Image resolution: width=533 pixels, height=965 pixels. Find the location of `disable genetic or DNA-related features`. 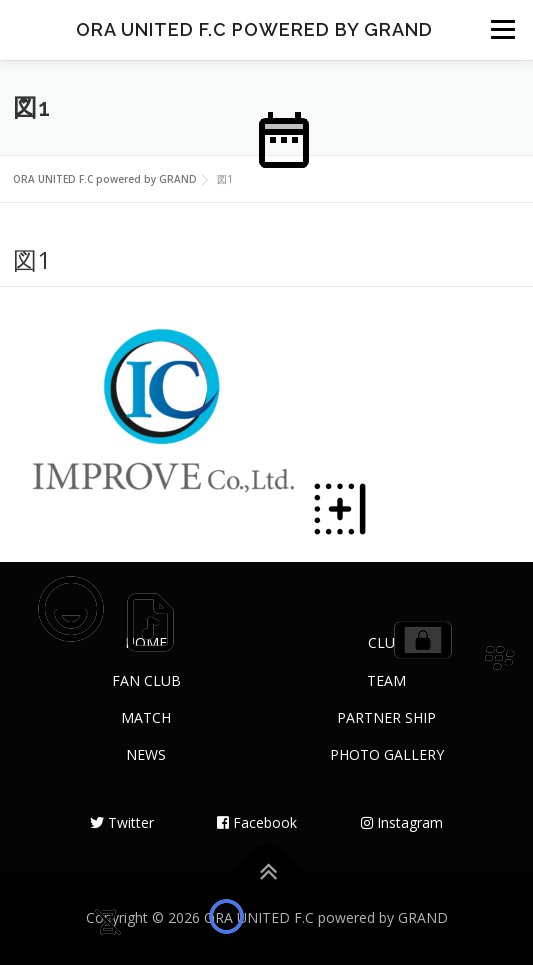

disable genetic or DNA-related features is located at coordinates (108, 922).